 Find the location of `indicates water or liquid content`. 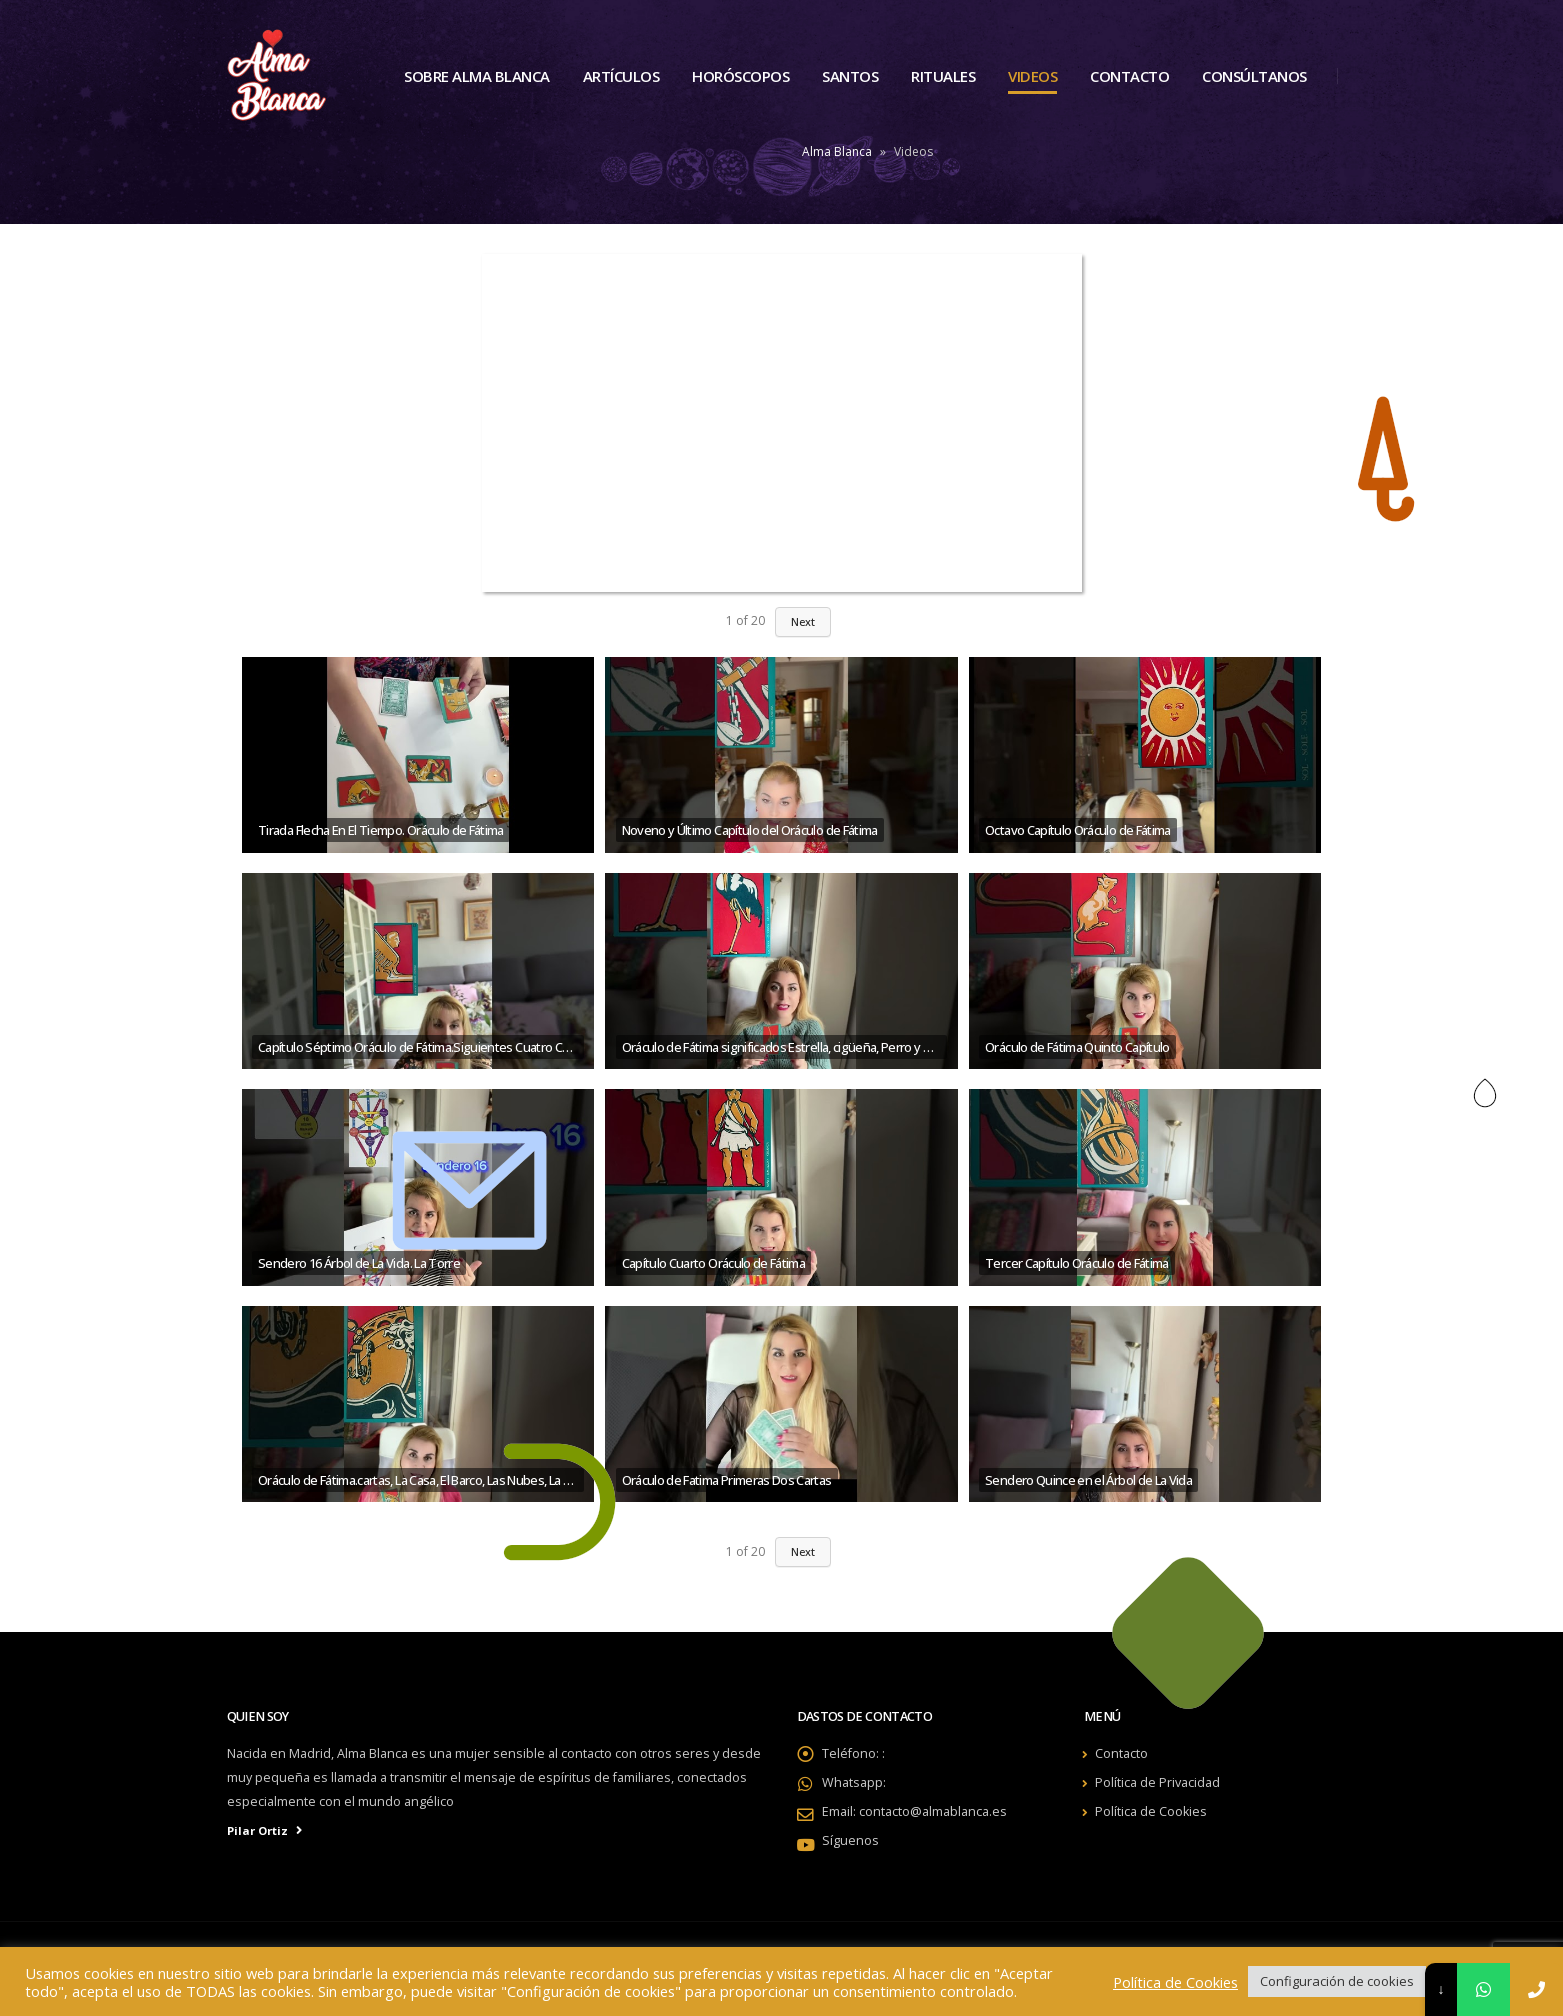

indicates water or liquid content is located at coordinates (1485, 1094).